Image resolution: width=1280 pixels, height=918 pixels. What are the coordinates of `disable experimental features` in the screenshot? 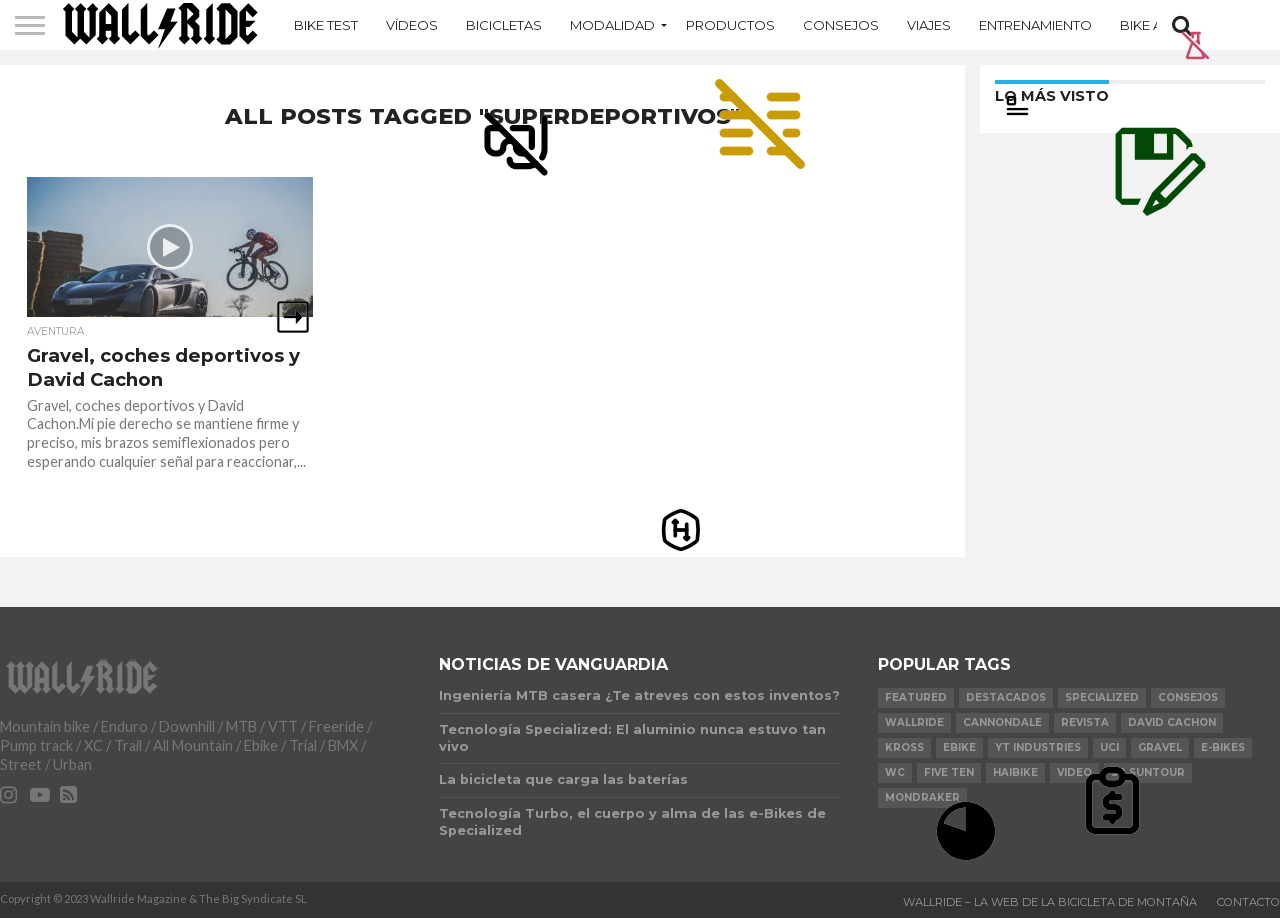 It's located at (1195, 45).